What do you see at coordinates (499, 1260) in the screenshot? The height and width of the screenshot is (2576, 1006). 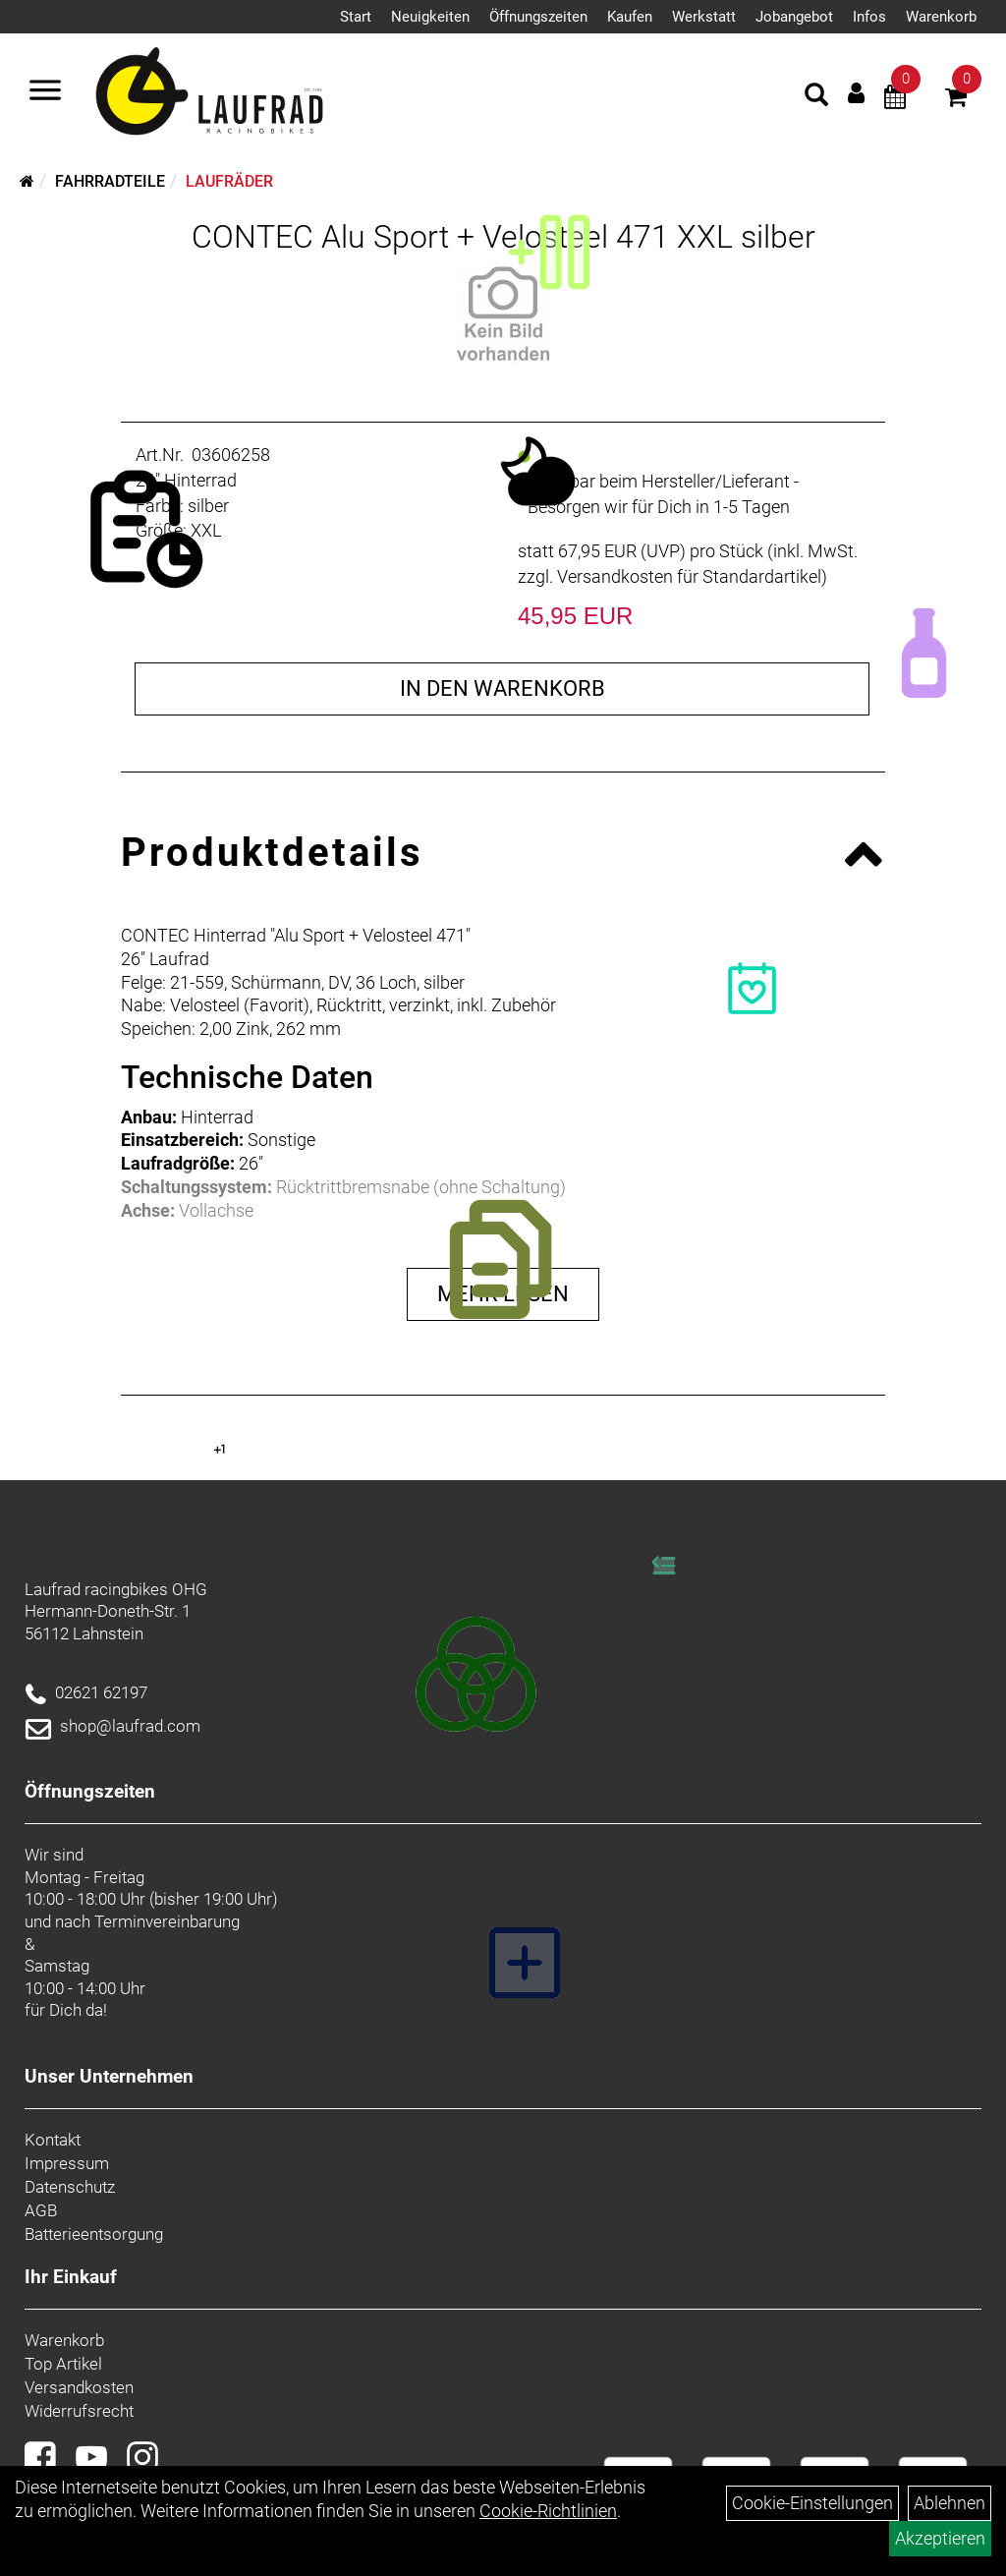 I see `view all files` at bounding box center [499, 1260].